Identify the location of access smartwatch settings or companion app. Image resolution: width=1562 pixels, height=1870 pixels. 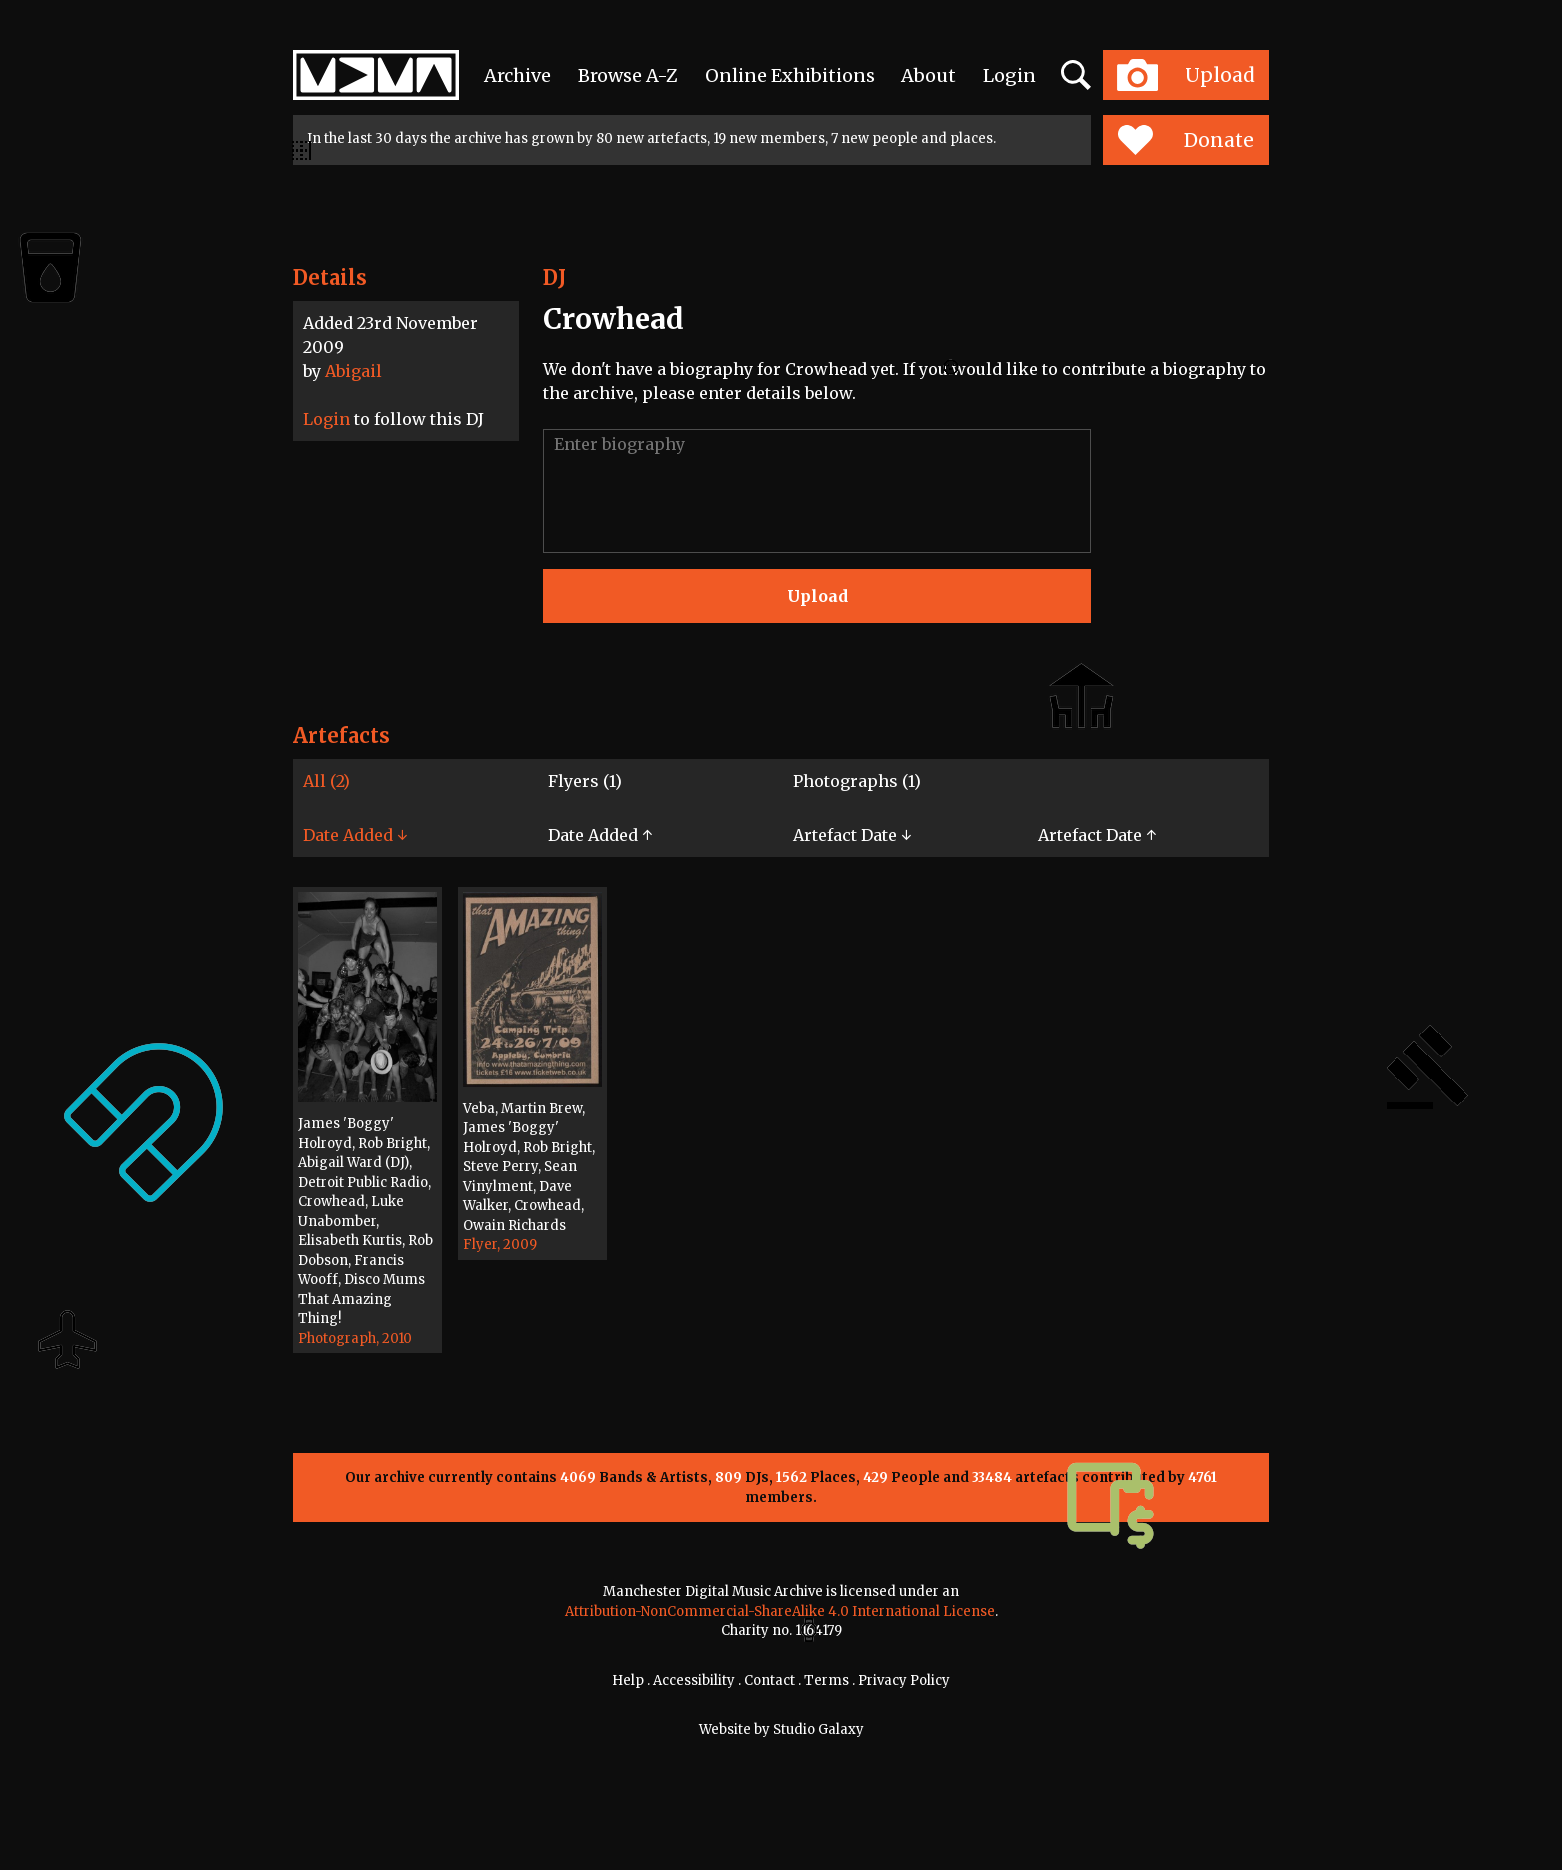
(809, 1630).